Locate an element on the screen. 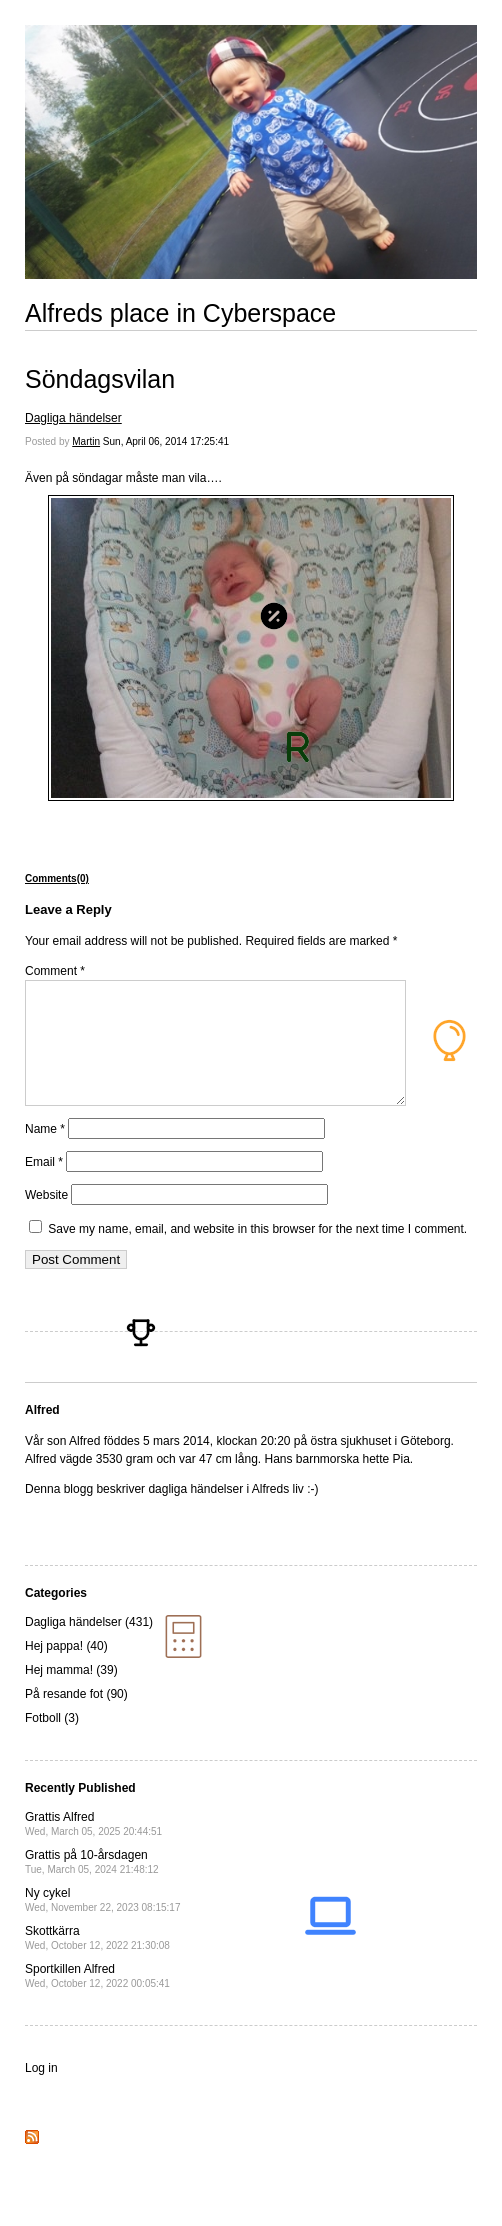 The image size is (502, 2226). view discount or percentage-based promotion is located at coordinates (274, 616).